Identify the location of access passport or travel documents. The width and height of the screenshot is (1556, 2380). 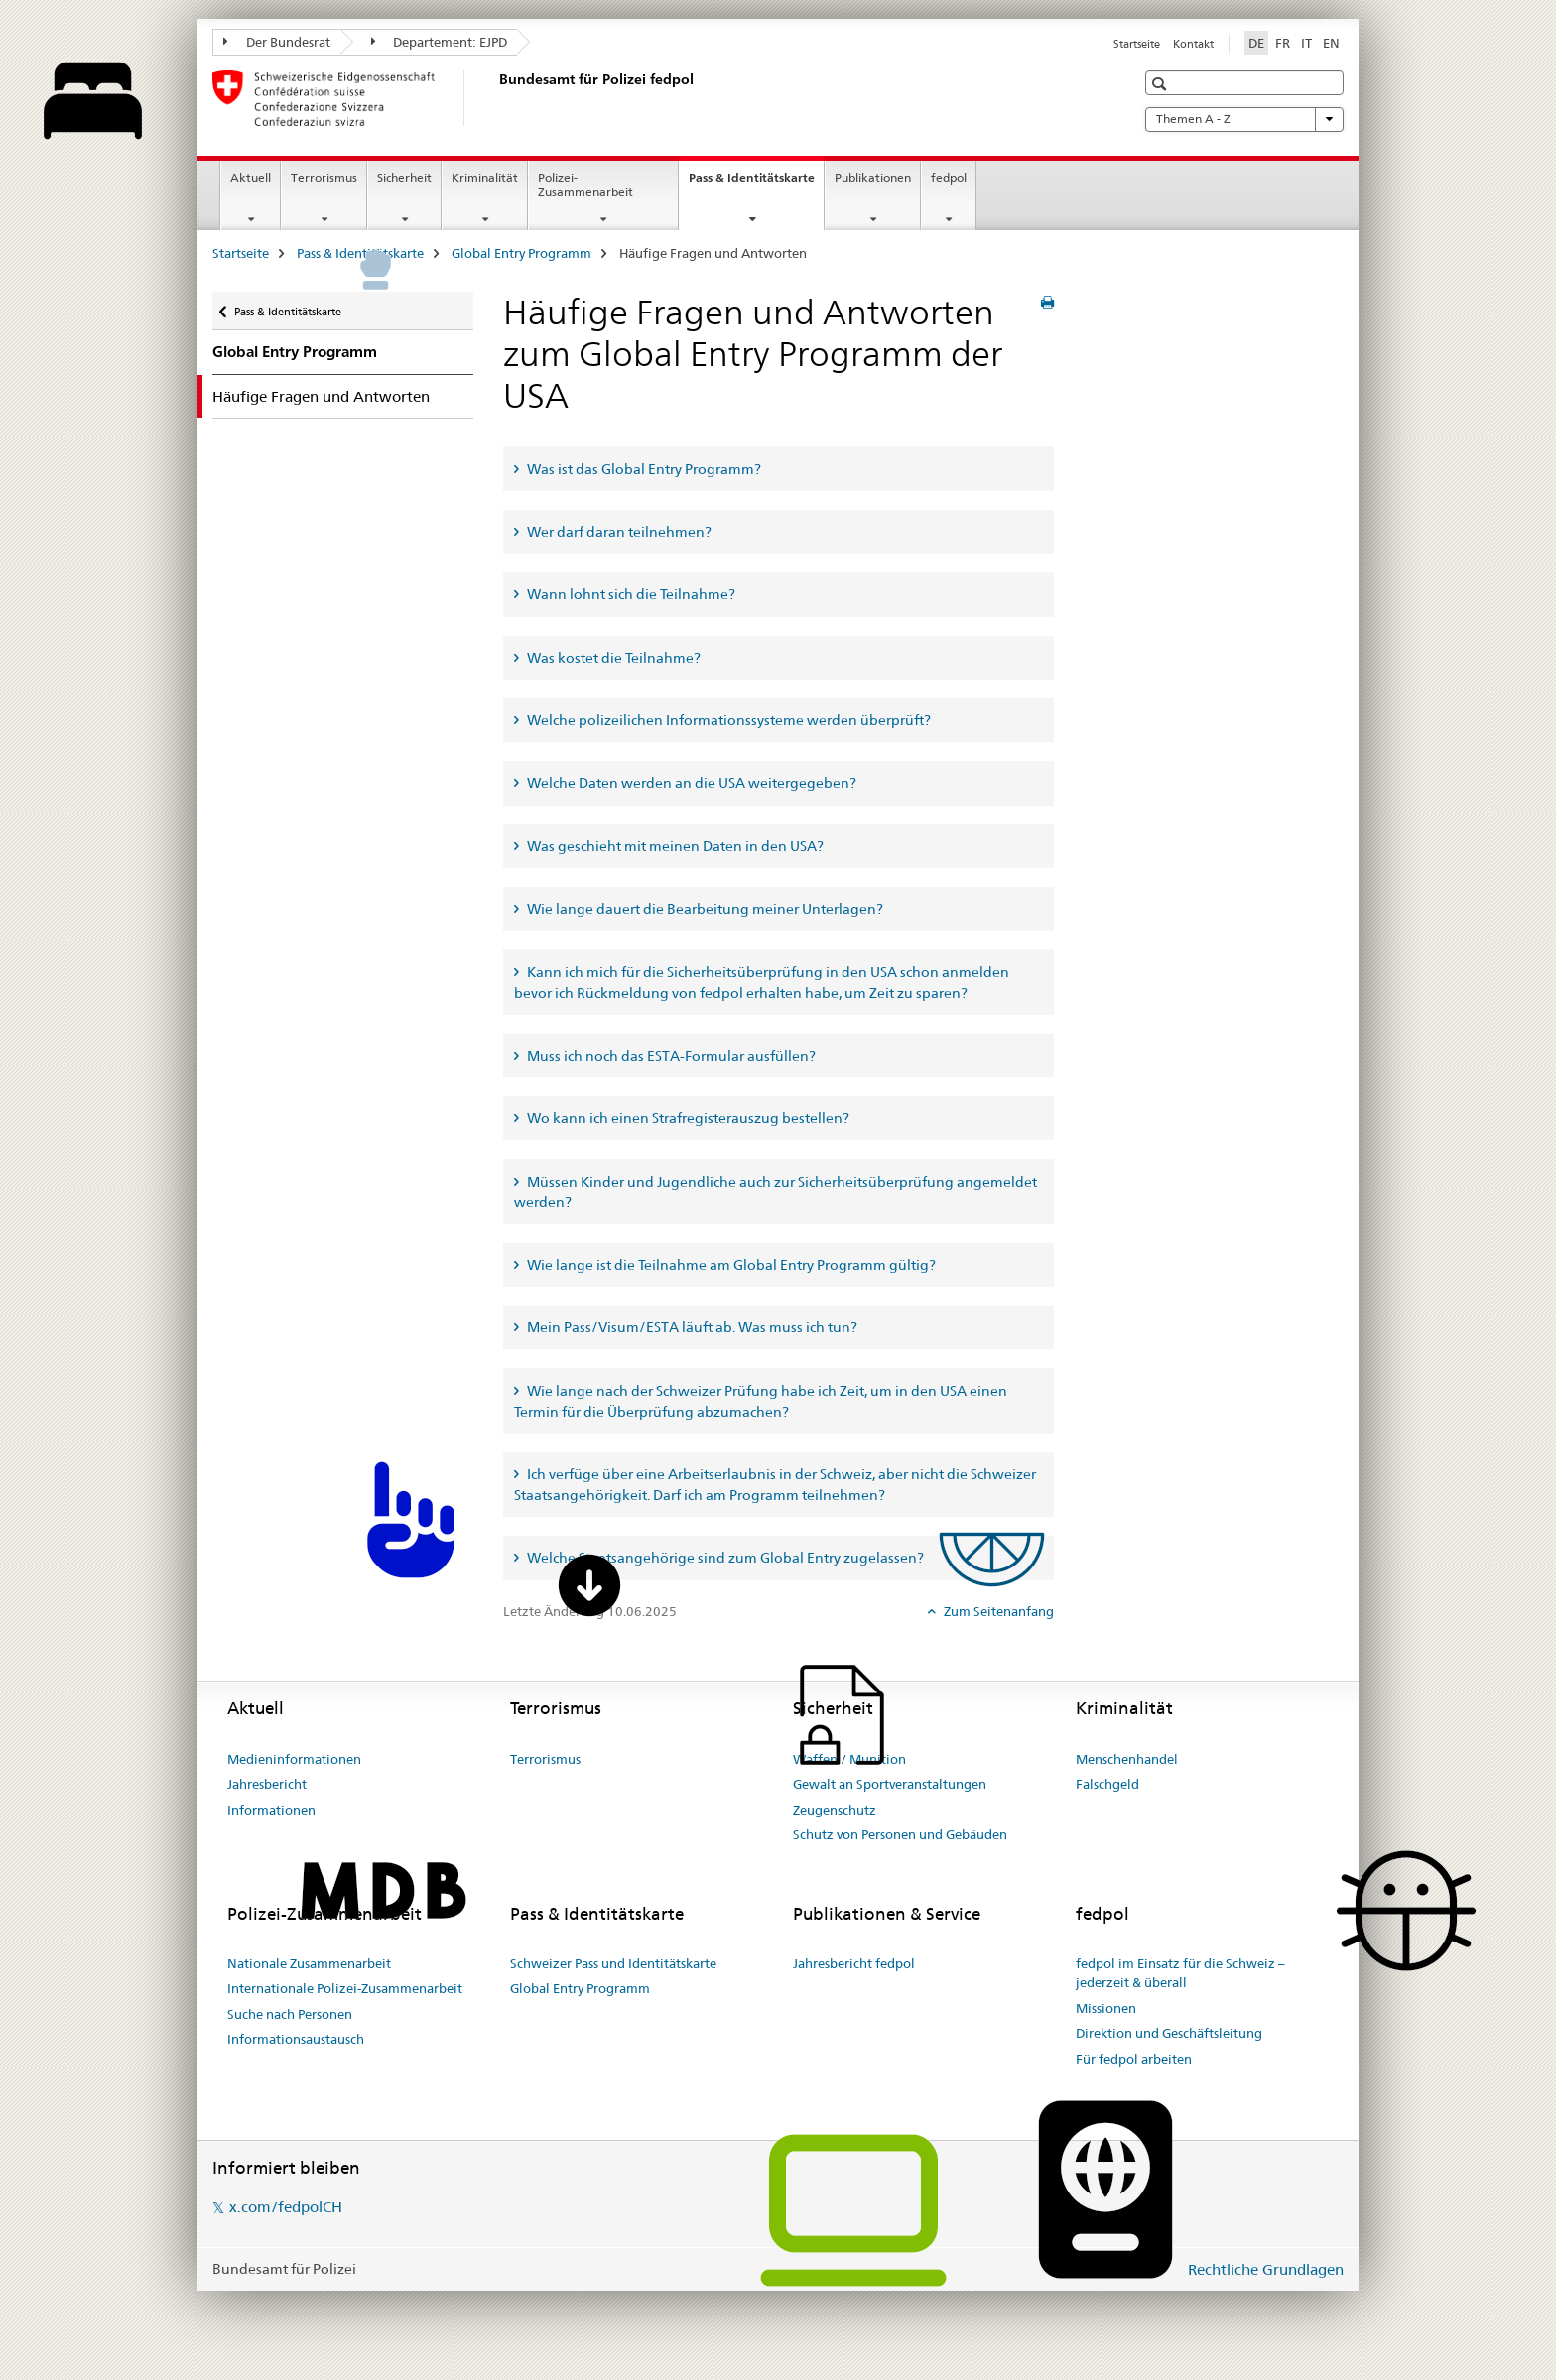
(1105, 2190).